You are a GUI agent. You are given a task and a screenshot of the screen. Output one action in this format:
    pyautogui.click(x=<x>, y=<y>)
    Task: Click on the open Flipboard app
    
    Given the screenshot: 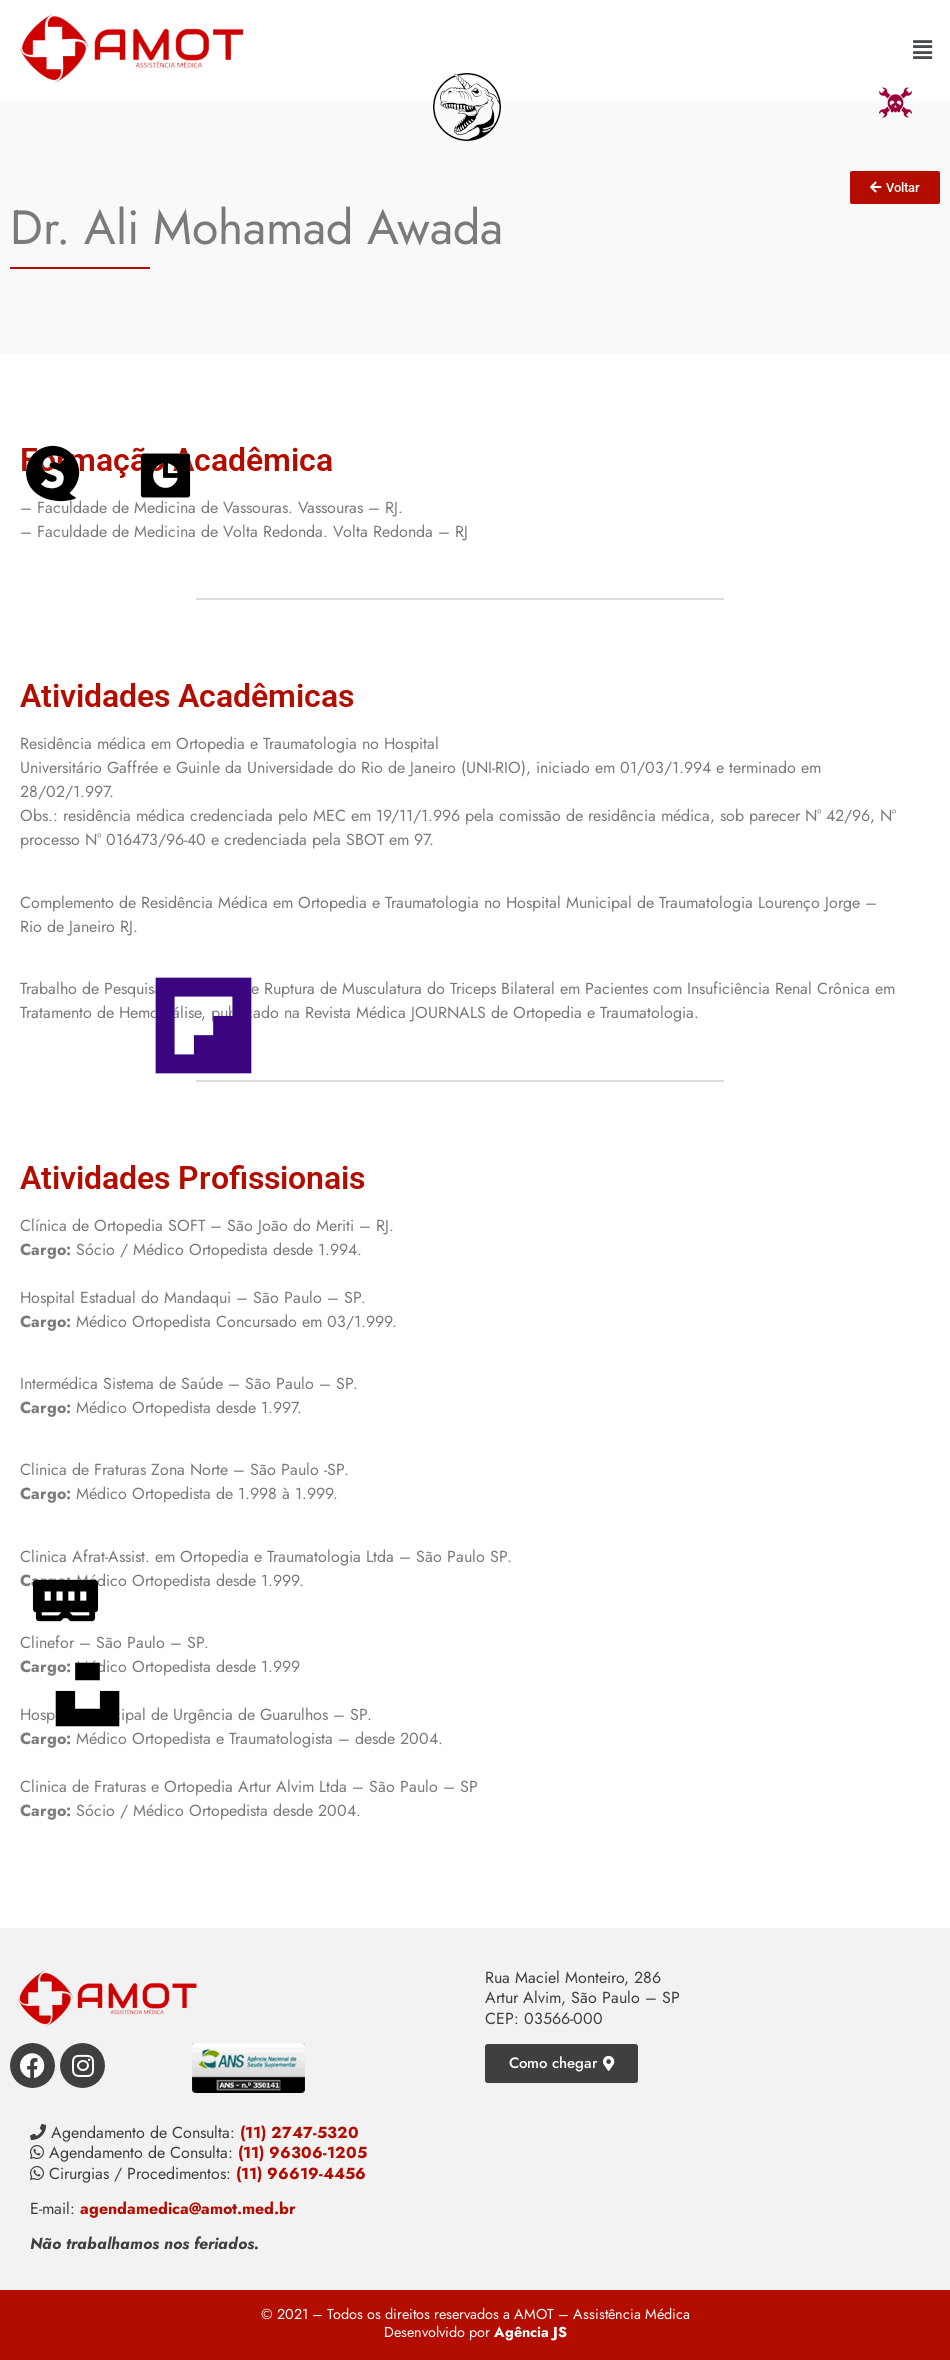 What is the action you would take?
    pyautogui.click(x=203, y=1025)
    